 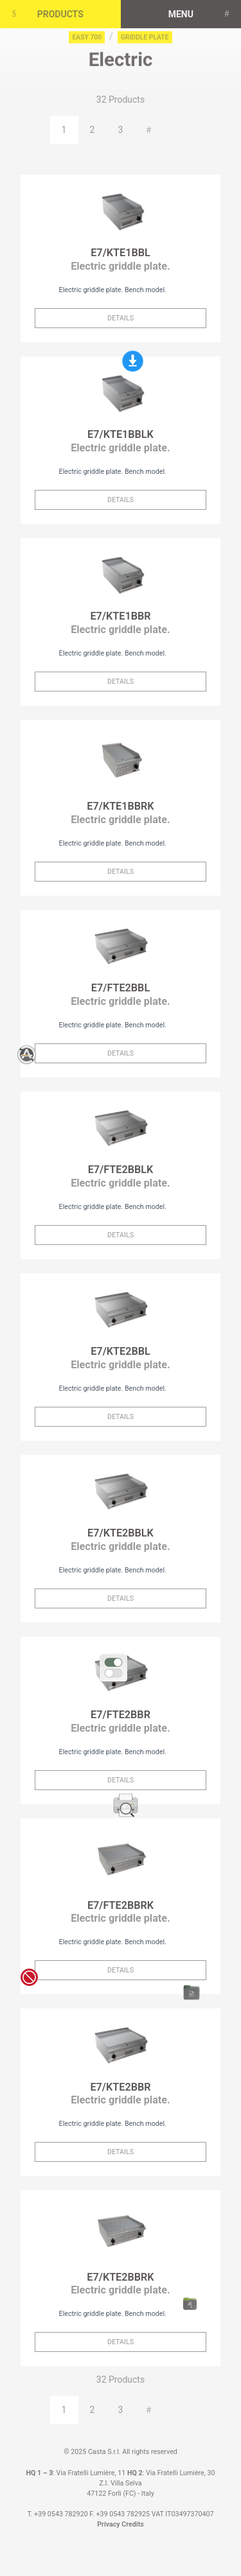 What do you see at coordinates (132, 361) in the screenshot?
I see `indicates a downloaded or downloading file` at bounding box center [132, 361].